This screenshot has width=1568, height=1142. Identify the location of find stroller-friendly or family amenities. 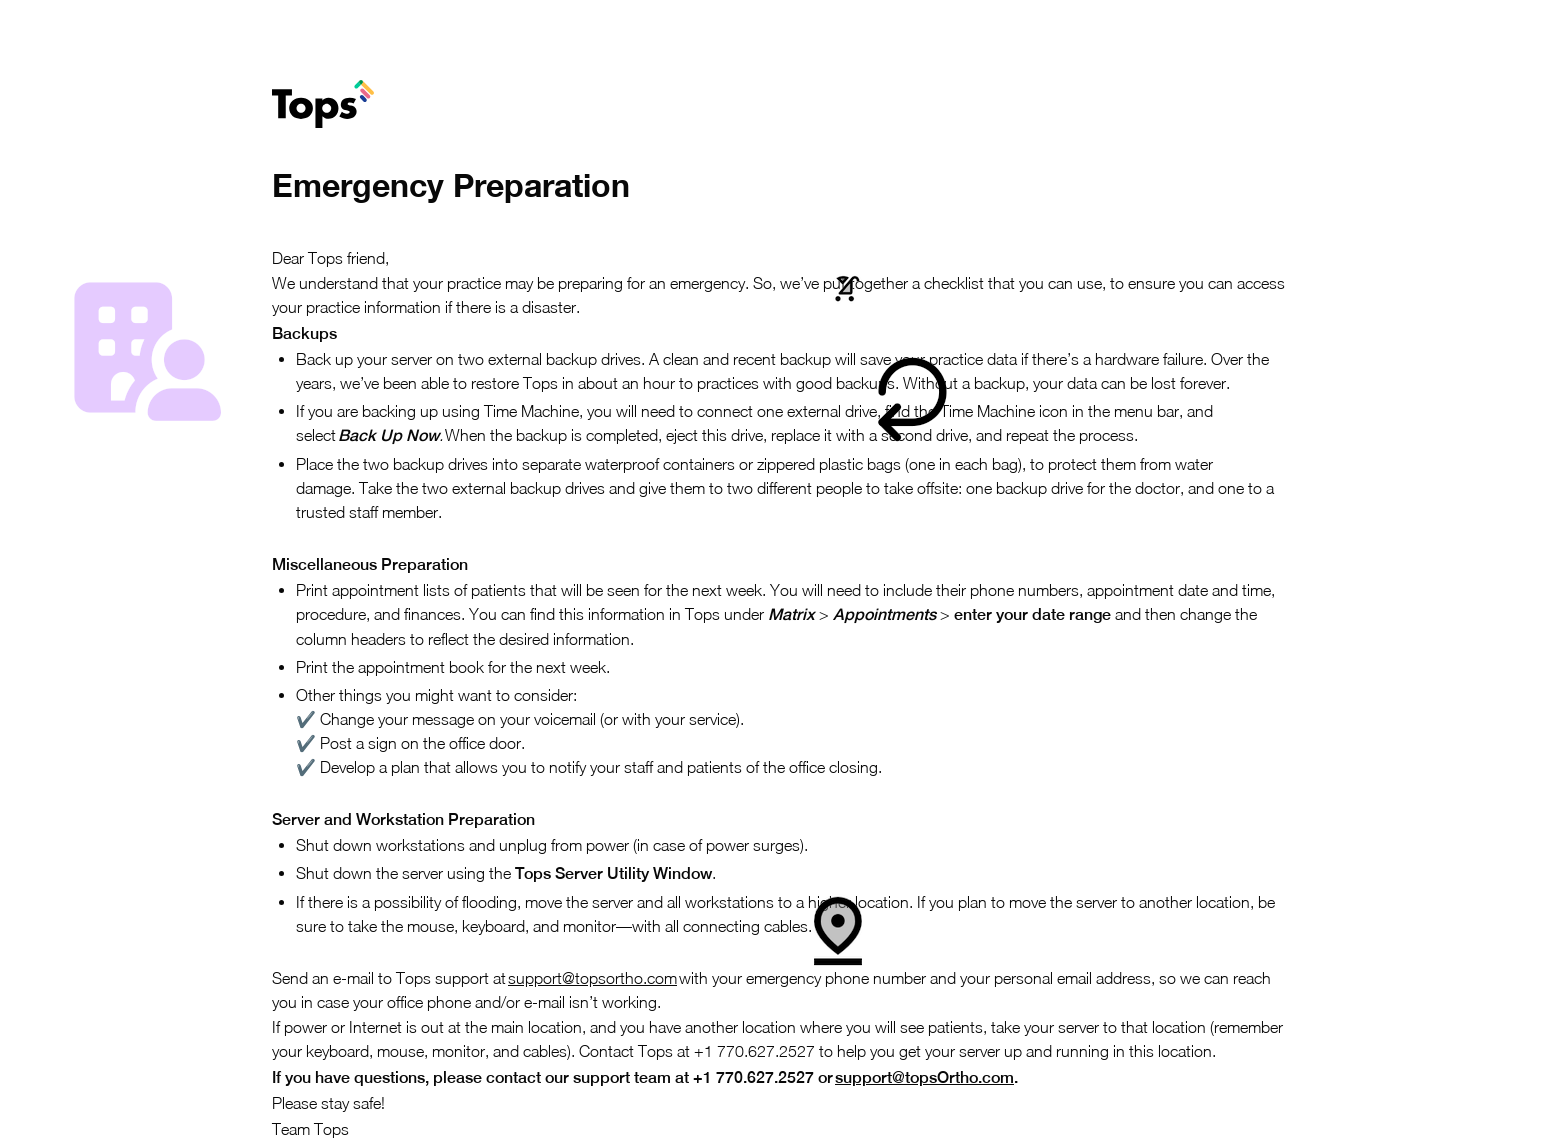
(846, 288).